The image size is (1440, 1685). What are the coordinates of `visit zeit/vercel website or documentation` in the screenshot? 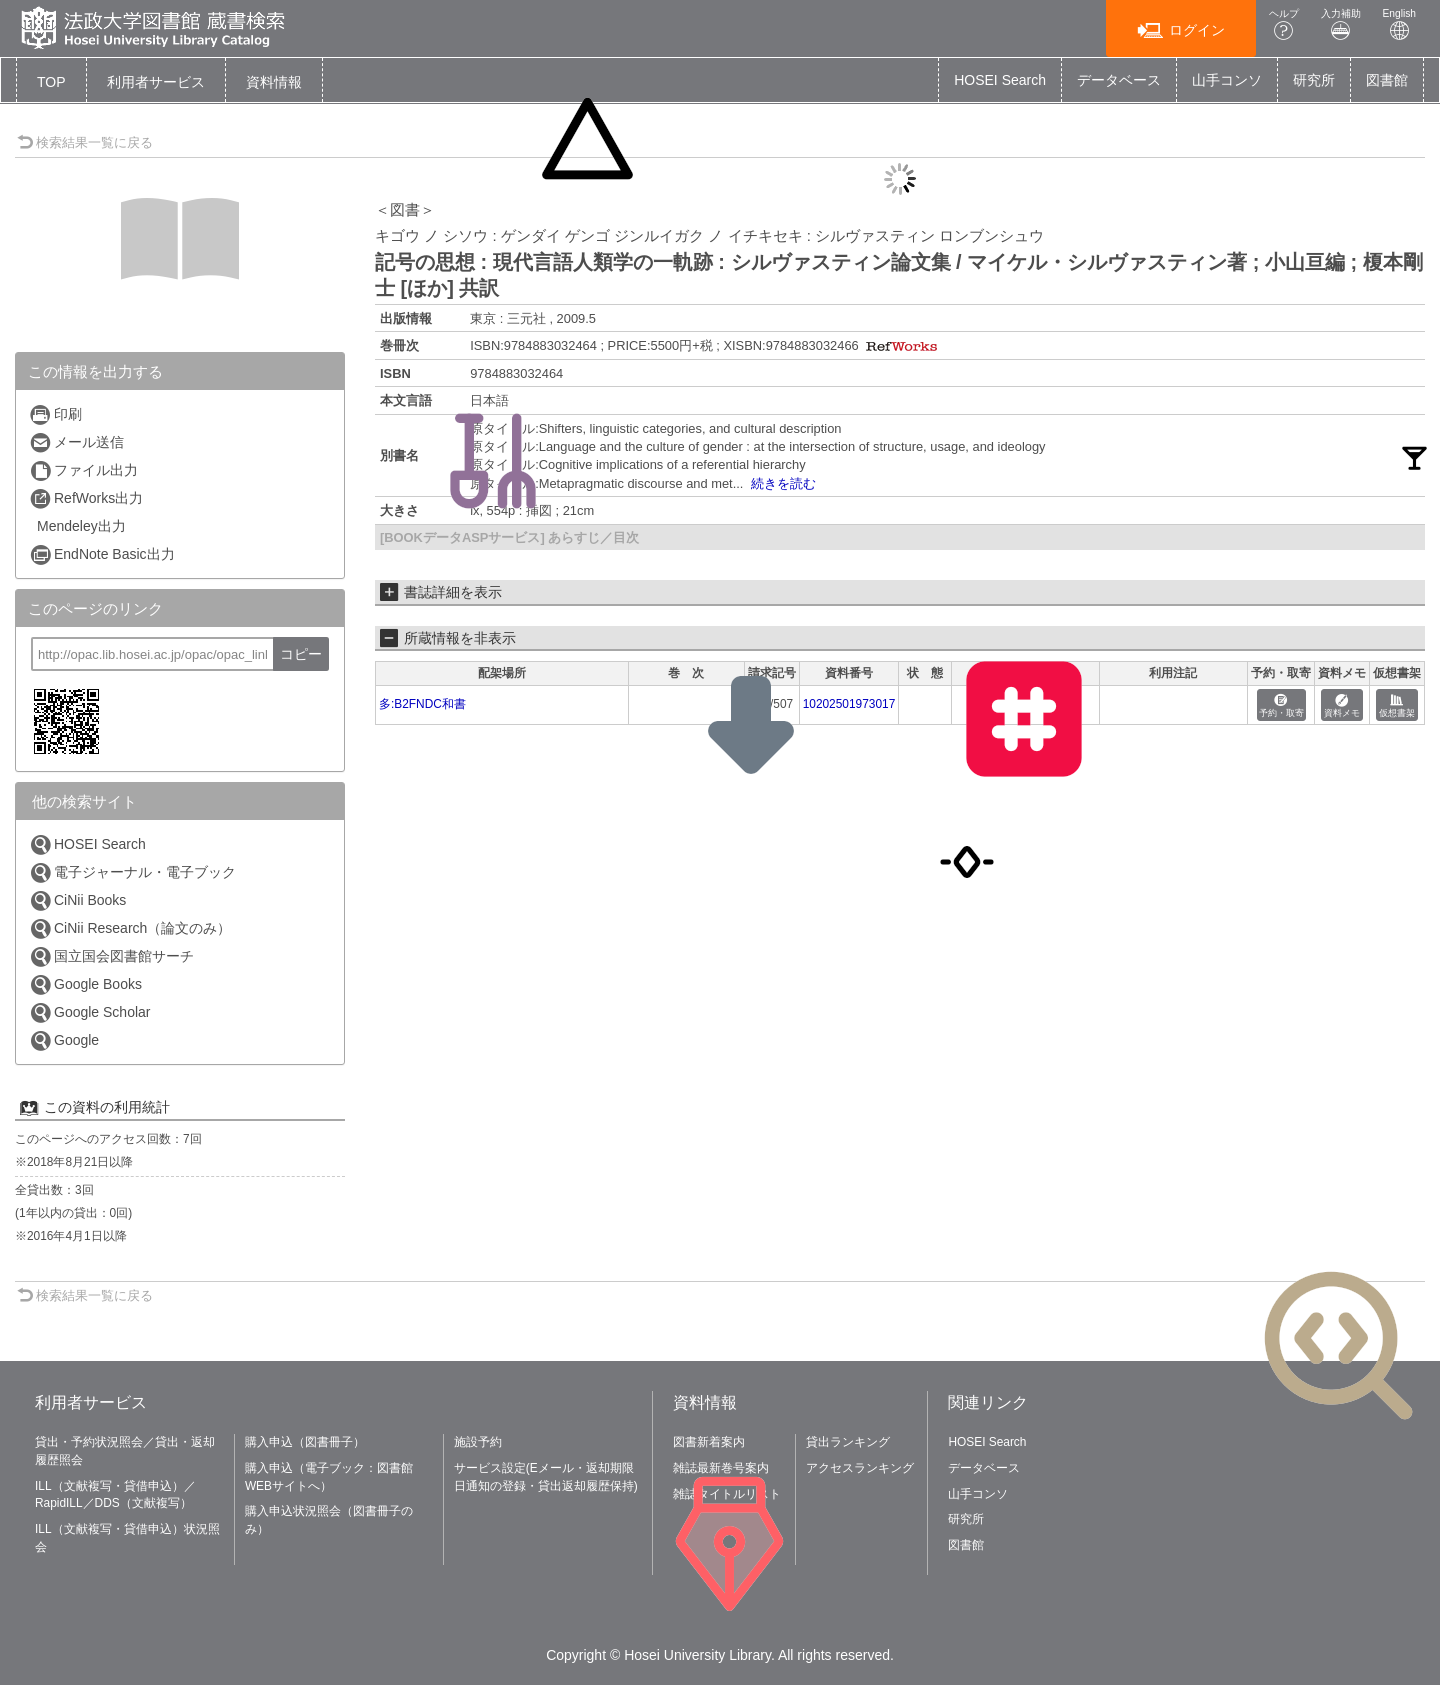 It's located at (587, 138).